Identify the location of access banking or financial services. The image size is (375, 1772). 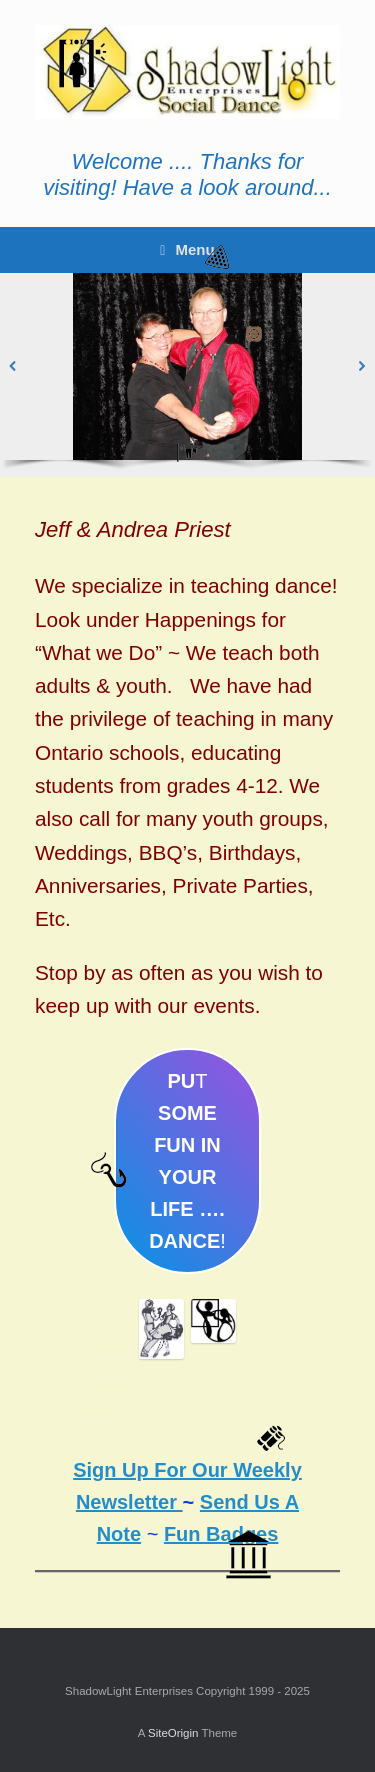
(248, 1554).